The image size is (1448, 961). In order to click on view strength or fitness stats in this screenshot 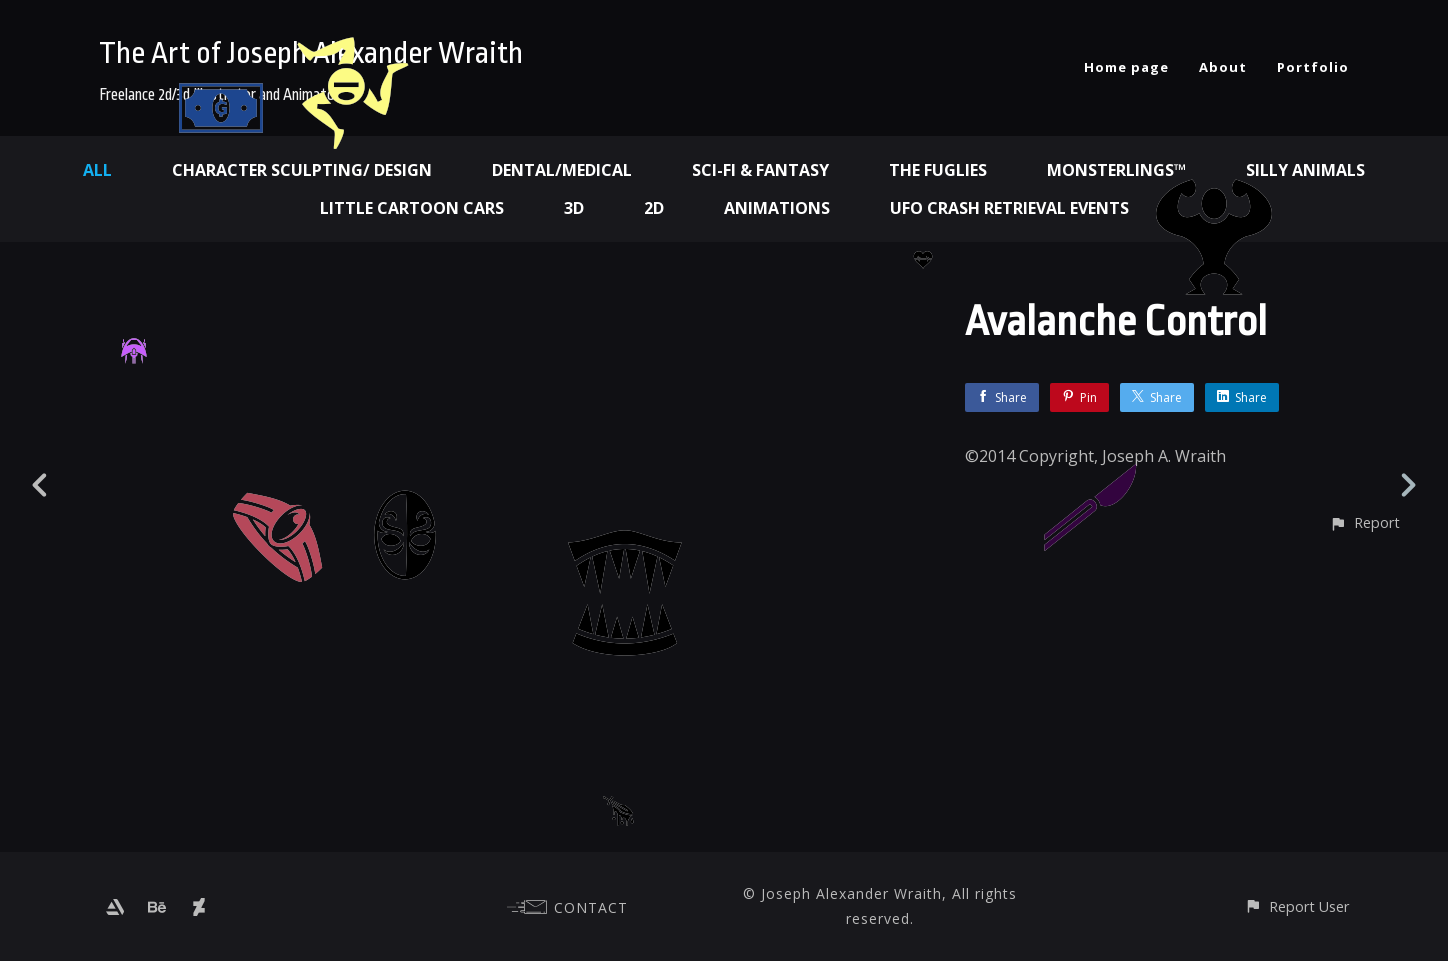, I will do `click(1214, 237)`.